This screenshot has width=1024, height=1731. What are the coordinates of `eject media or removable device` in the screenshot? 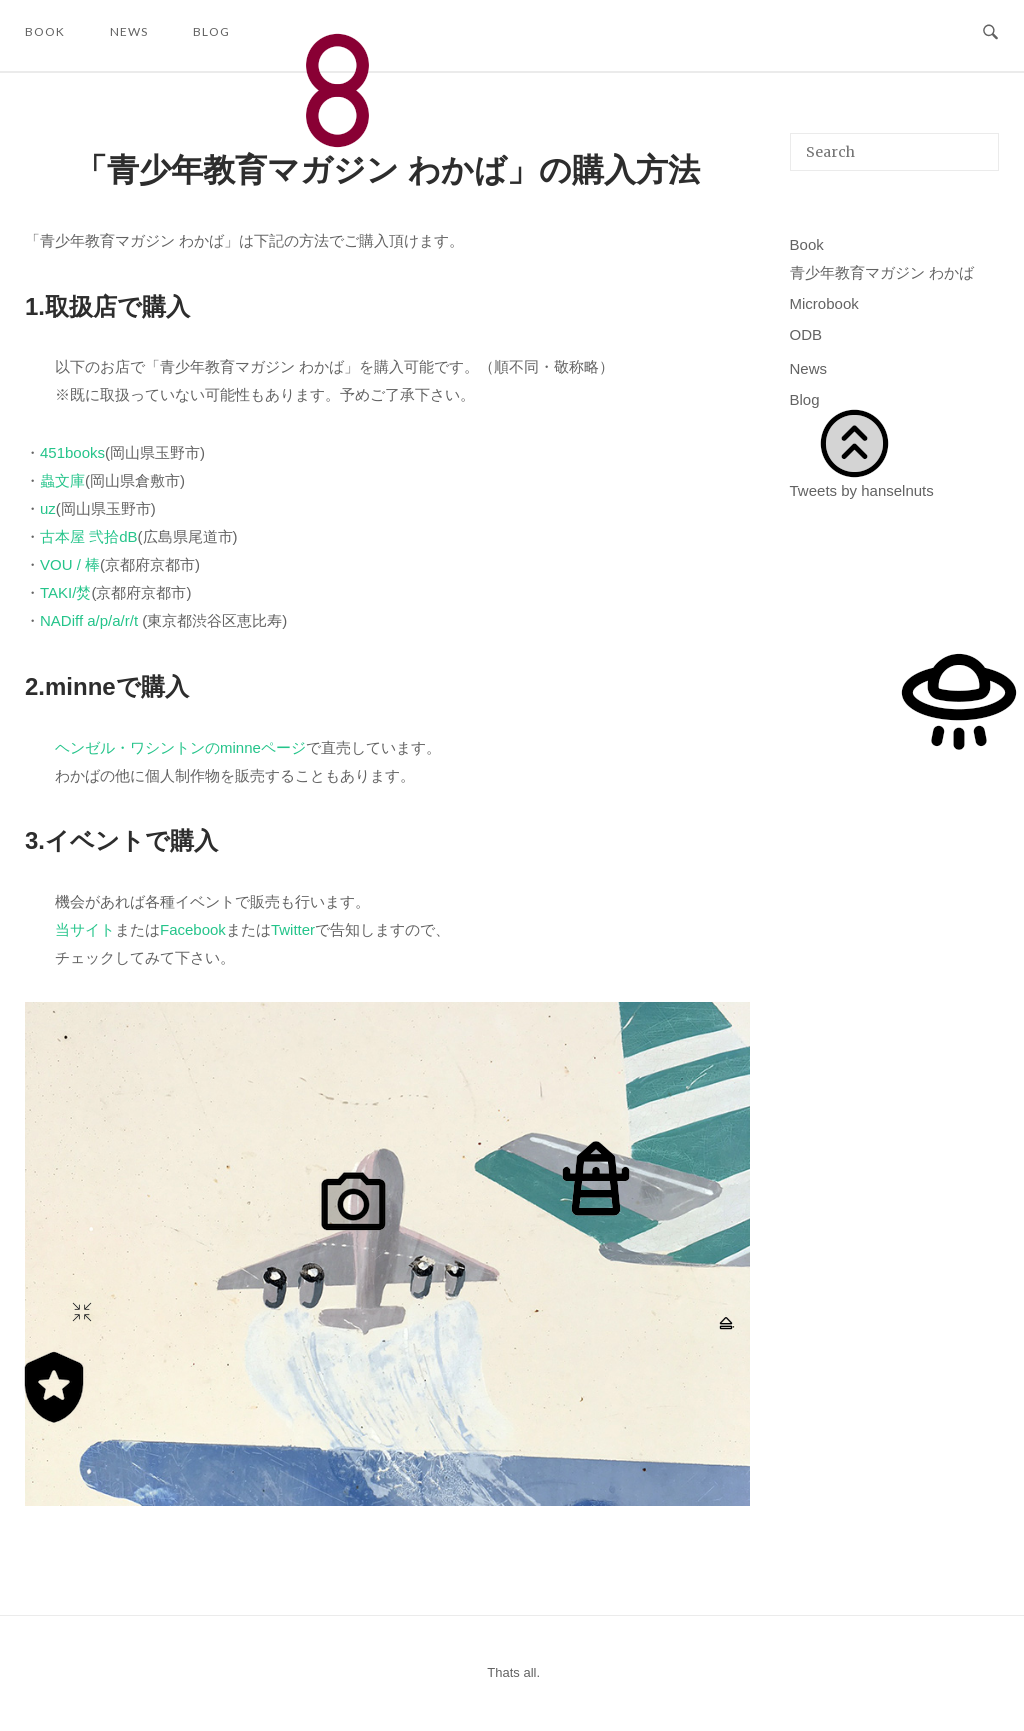 It's located at (726, 1324).